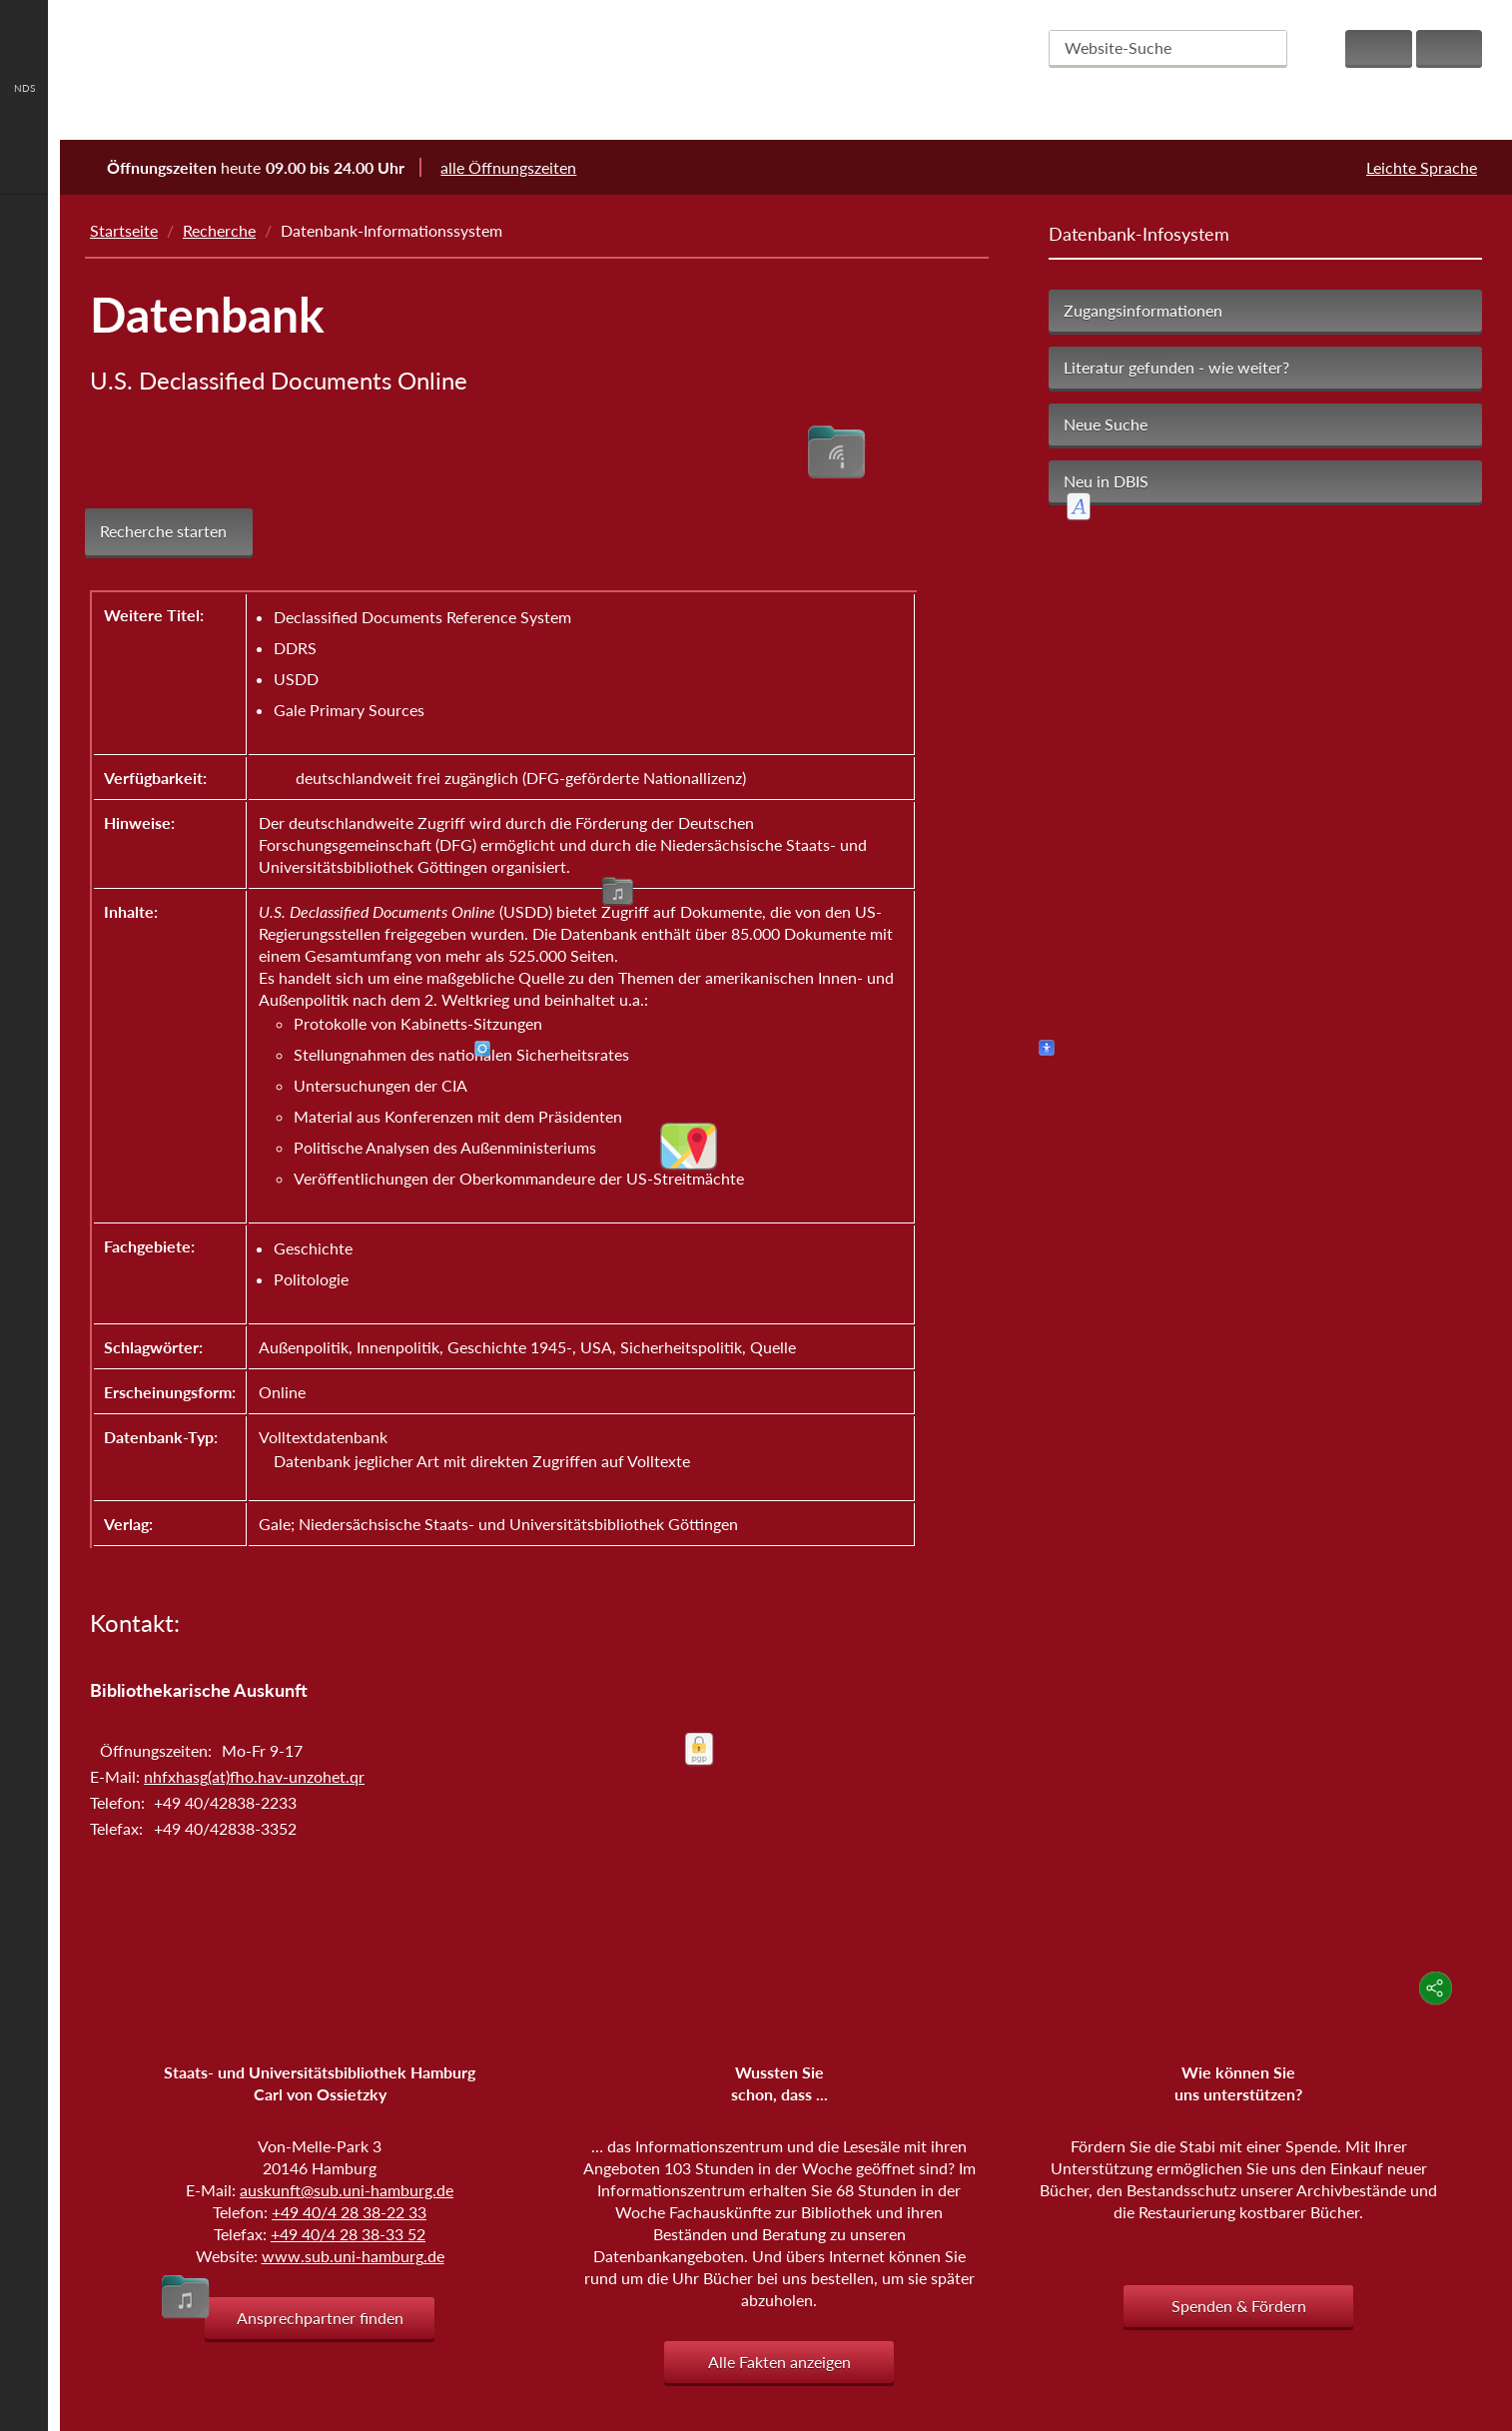  What do you see at coordinates (1047, 1048) in the screenshot?
I see `open accessibility settings` at bounding box center [1047, 1048].